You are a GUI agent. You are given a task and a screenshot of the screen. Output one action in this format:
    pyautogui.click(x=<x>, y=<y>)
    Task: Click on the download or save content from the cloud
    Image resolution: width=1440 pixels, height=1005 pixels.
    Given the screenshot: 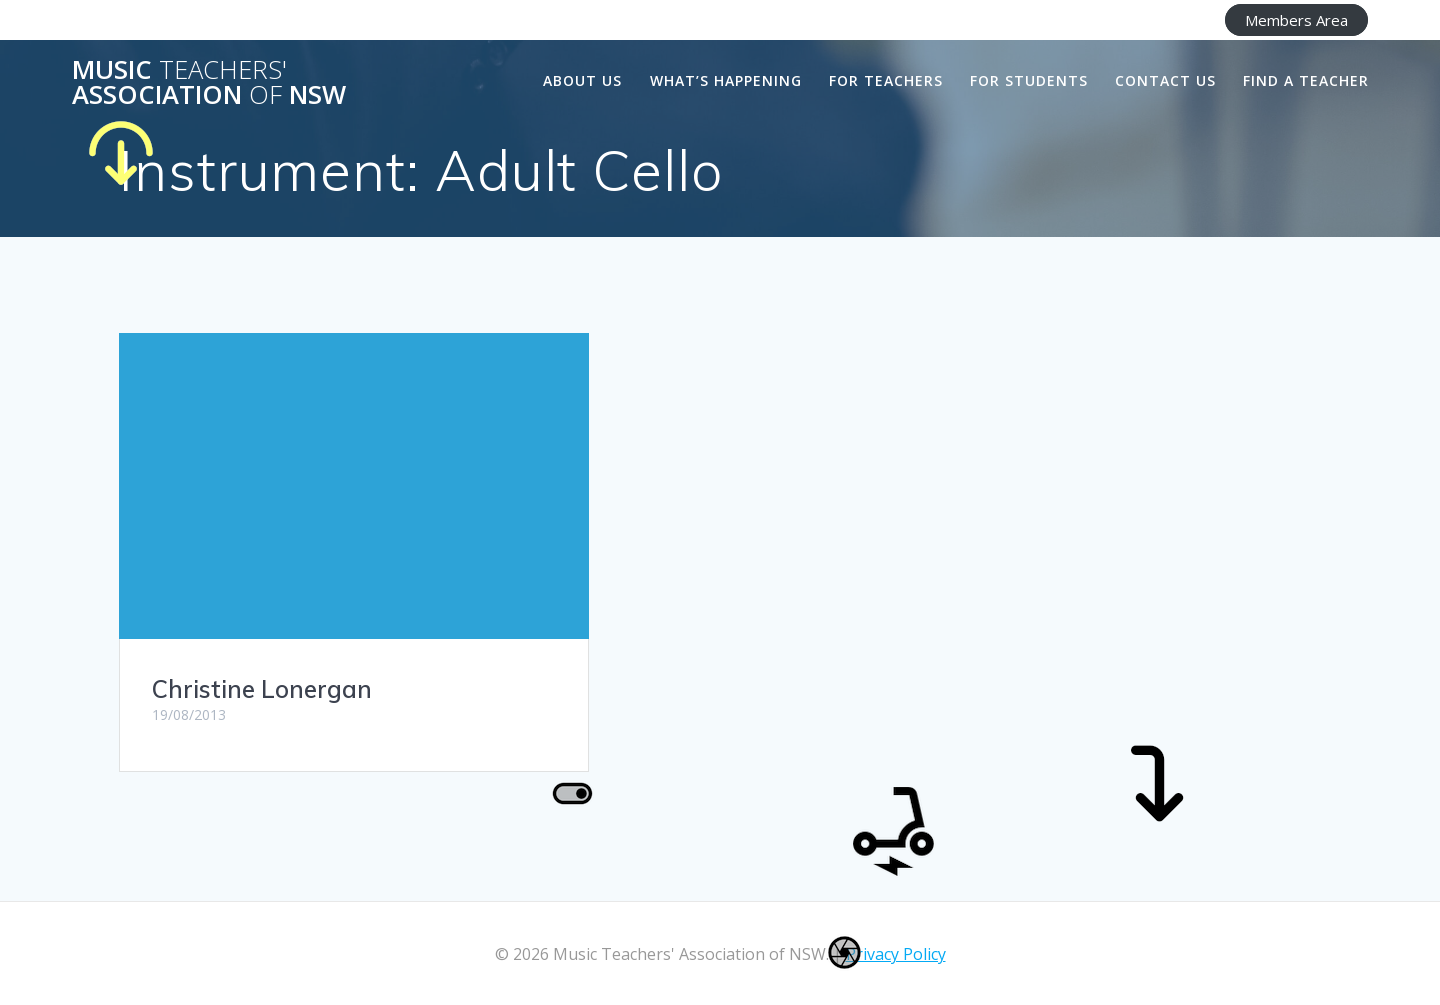 What is the action you would take?
    pyautogui.click(x=121, y=153)
    